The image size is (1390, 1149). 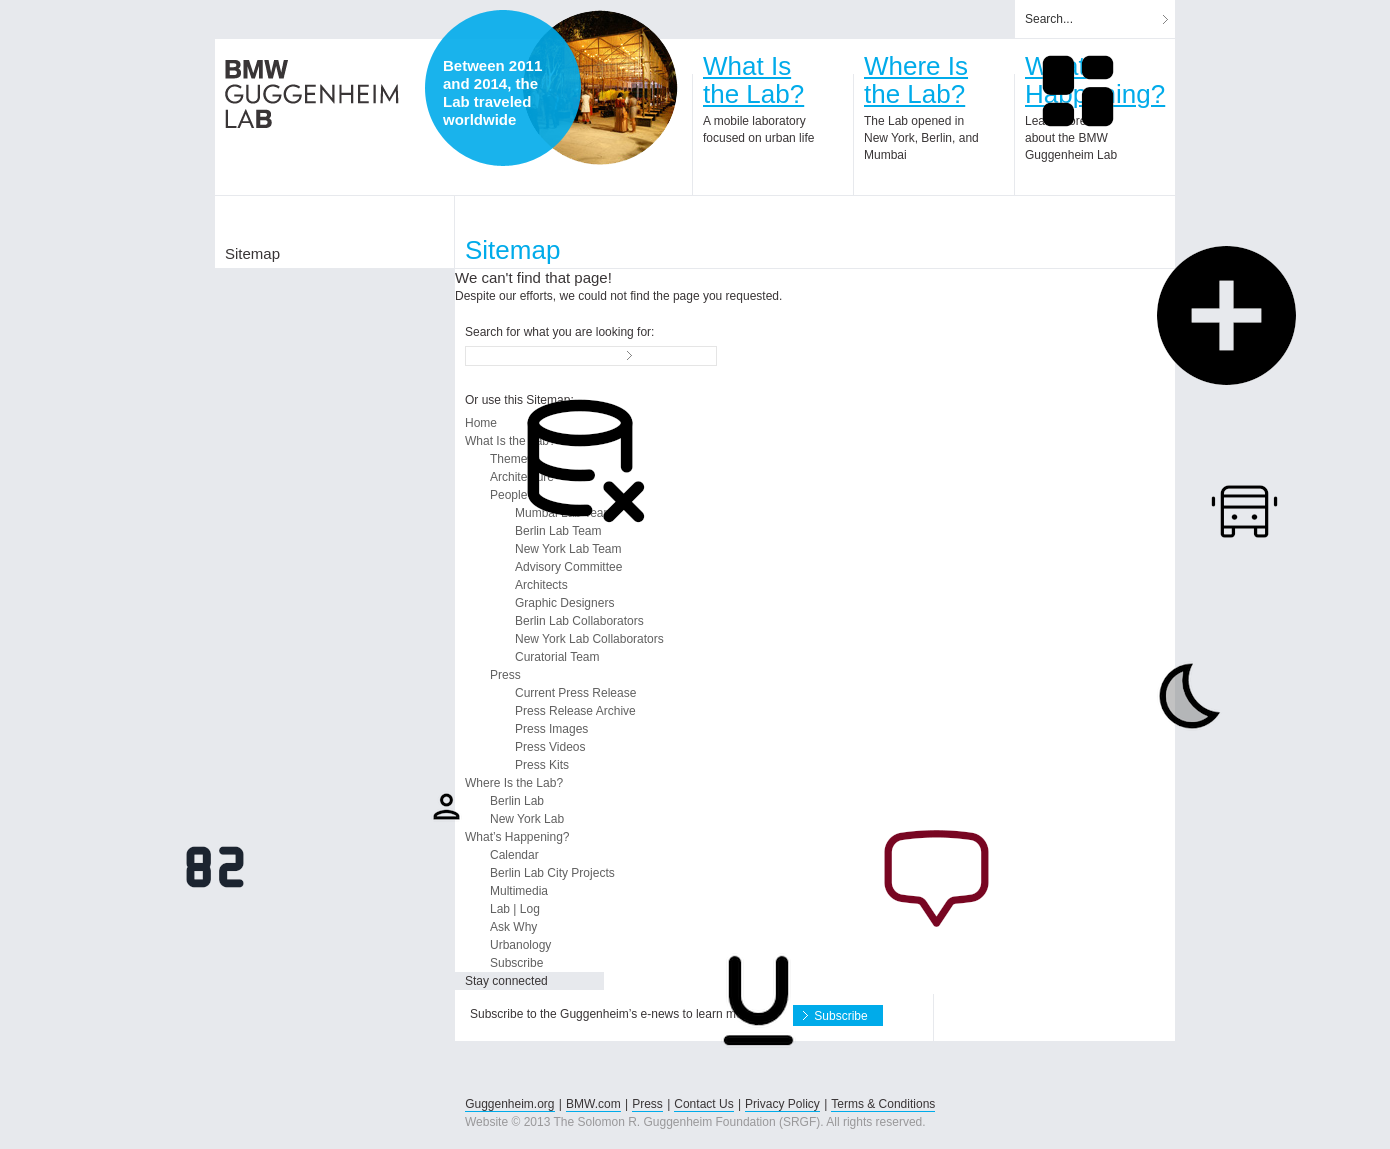 I want to click on delete or remove a database, so click(x=580, y=458).